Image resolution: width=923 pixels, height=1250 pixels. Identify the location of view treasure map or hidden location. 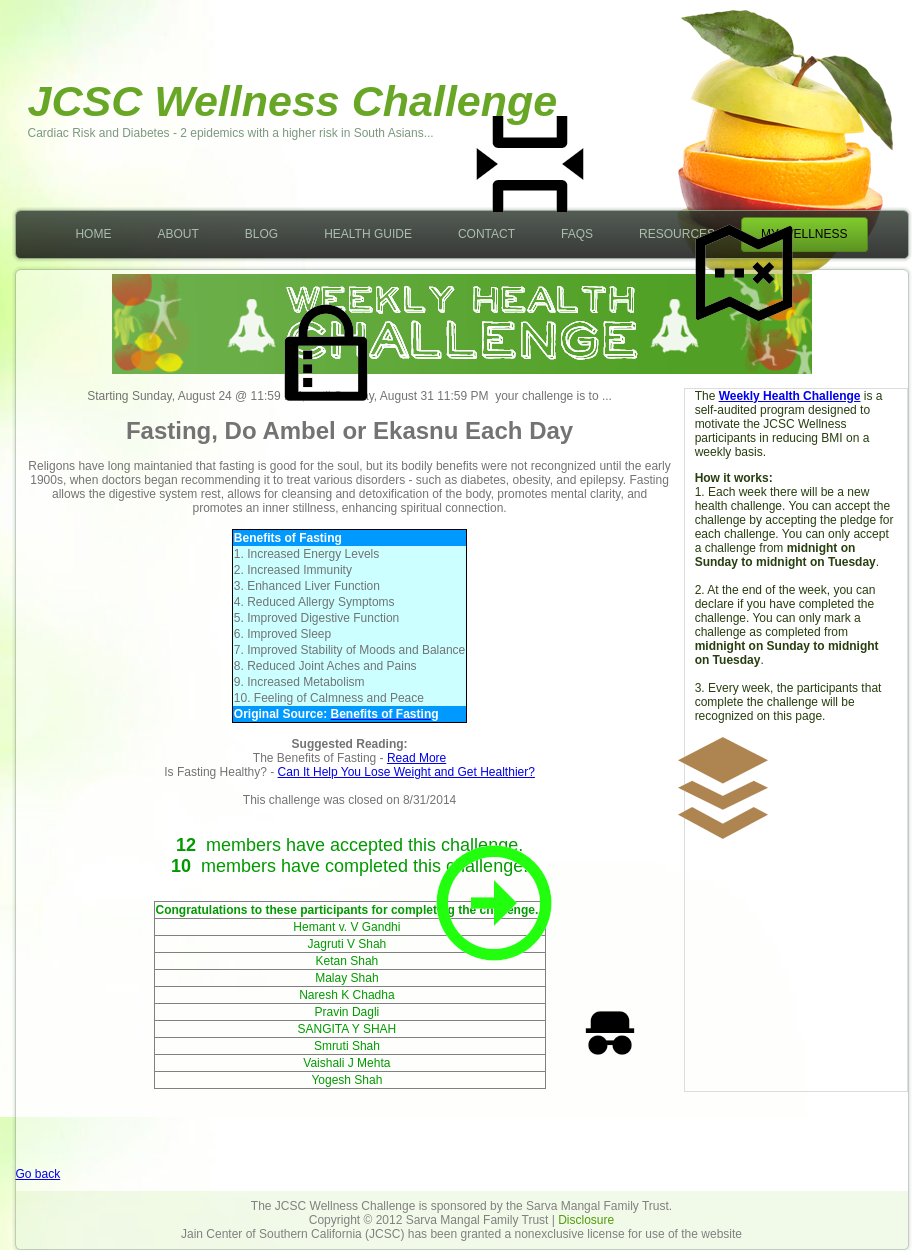
(744, 273).